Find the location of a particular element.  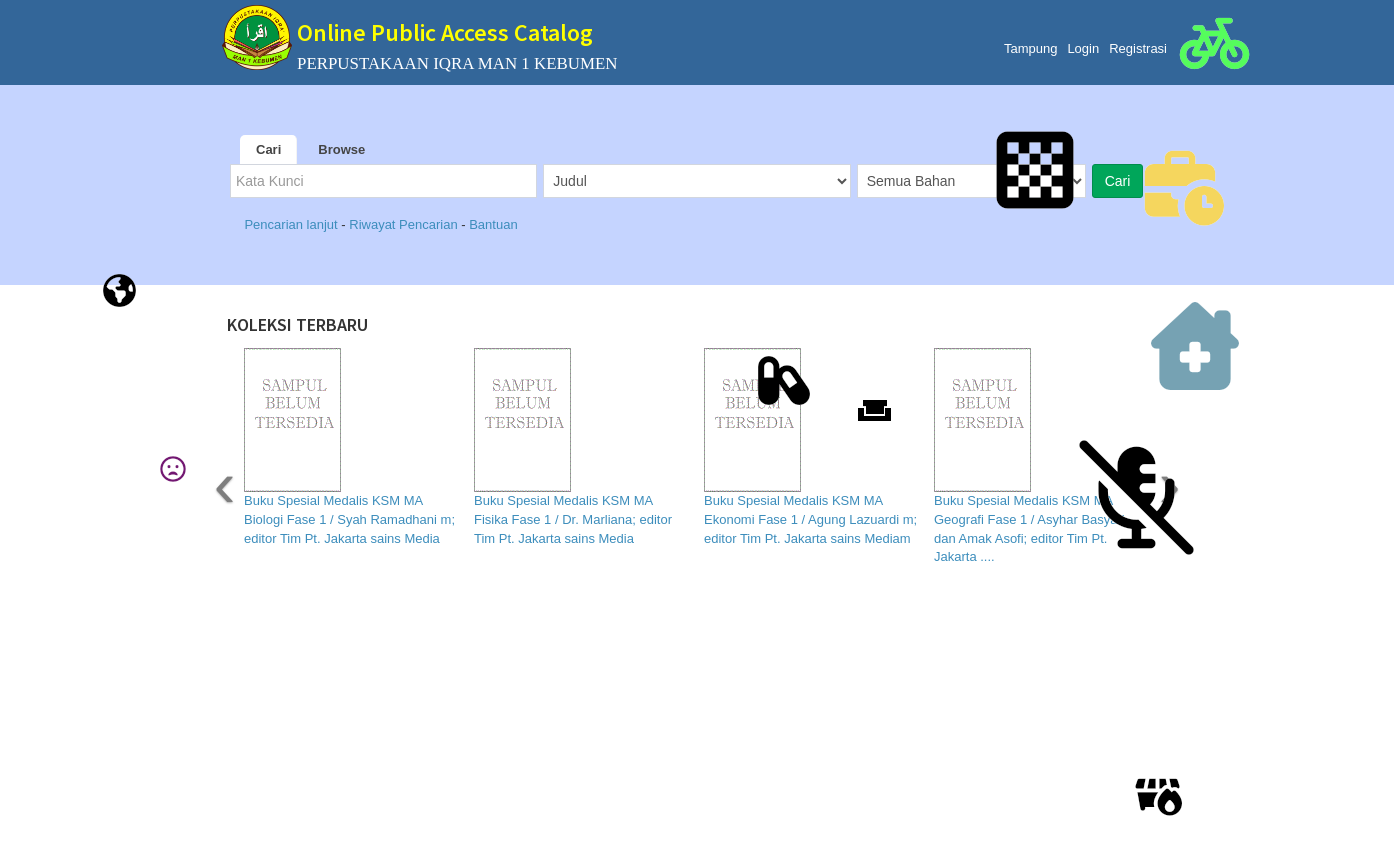

view weekend or leisure activities is located at coordinates (875, 411).